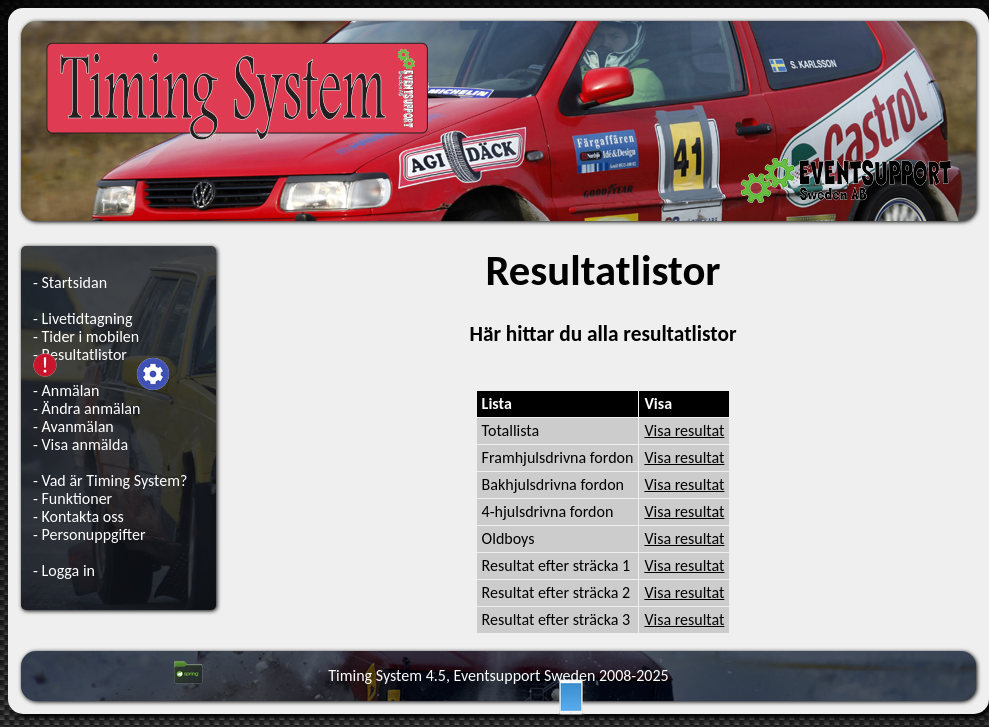 Image resolution: width=989 pixels, height=727 pixels. I want to click on iPad Mini 3 device with cellular connectivity, so click(571, 694).